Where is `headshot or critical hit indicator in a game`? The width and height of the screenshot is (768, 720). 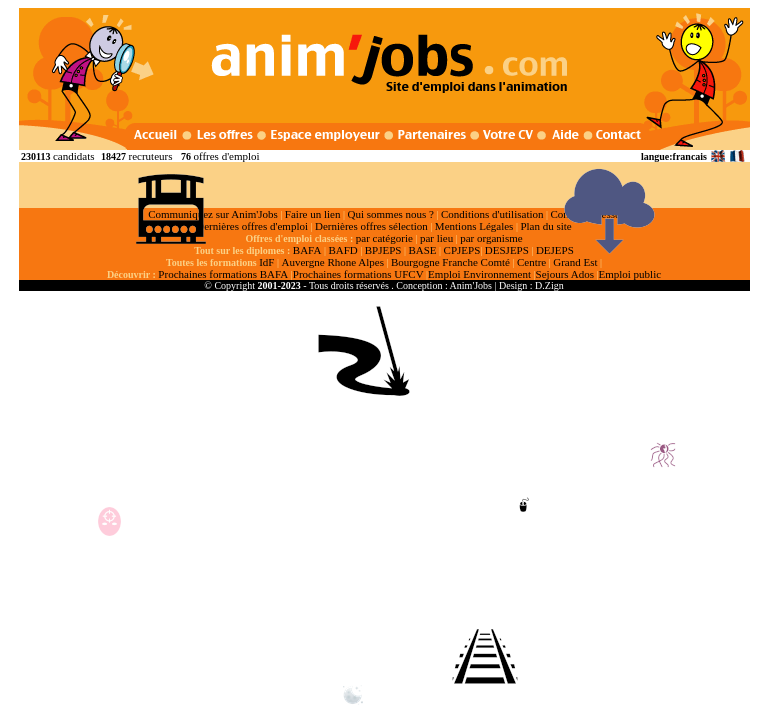
headshot or critical hit indicator in a game is located at coordinates (109, 521).